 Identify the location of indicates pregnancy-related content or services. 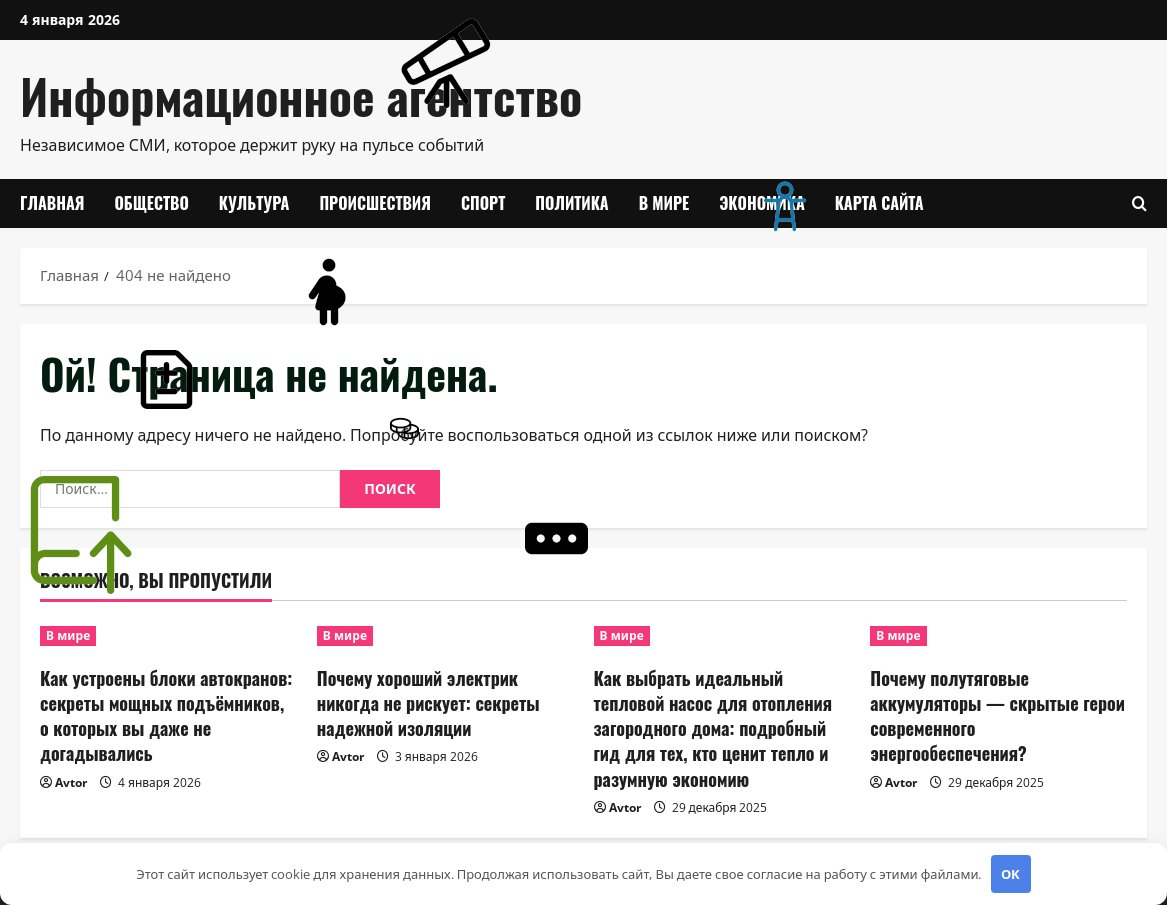
(329, 292).